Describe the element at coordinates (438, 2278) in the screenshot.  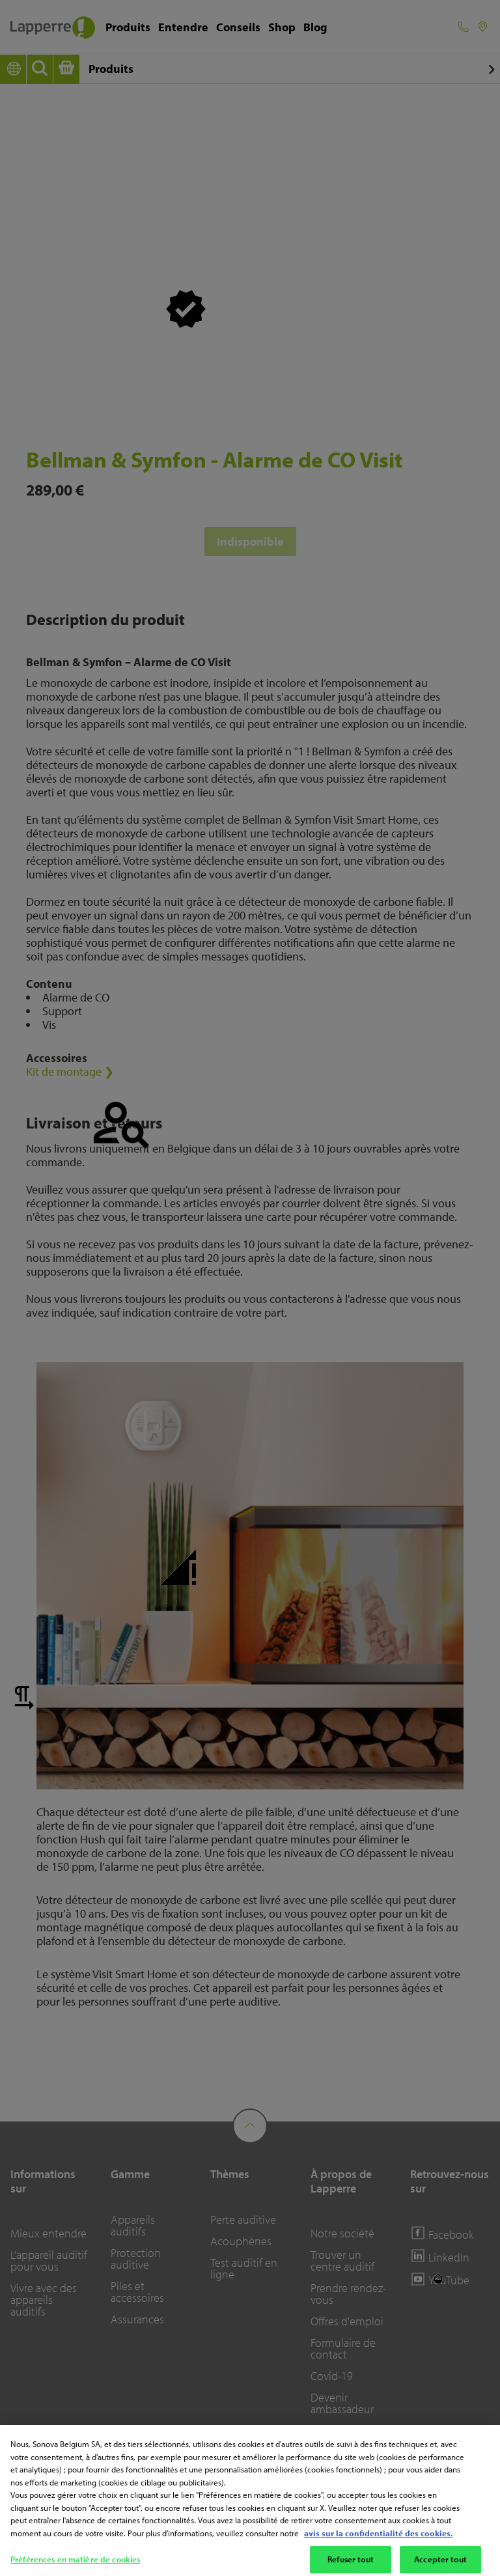
I see `adjust opacity or transparency settings` at that location.